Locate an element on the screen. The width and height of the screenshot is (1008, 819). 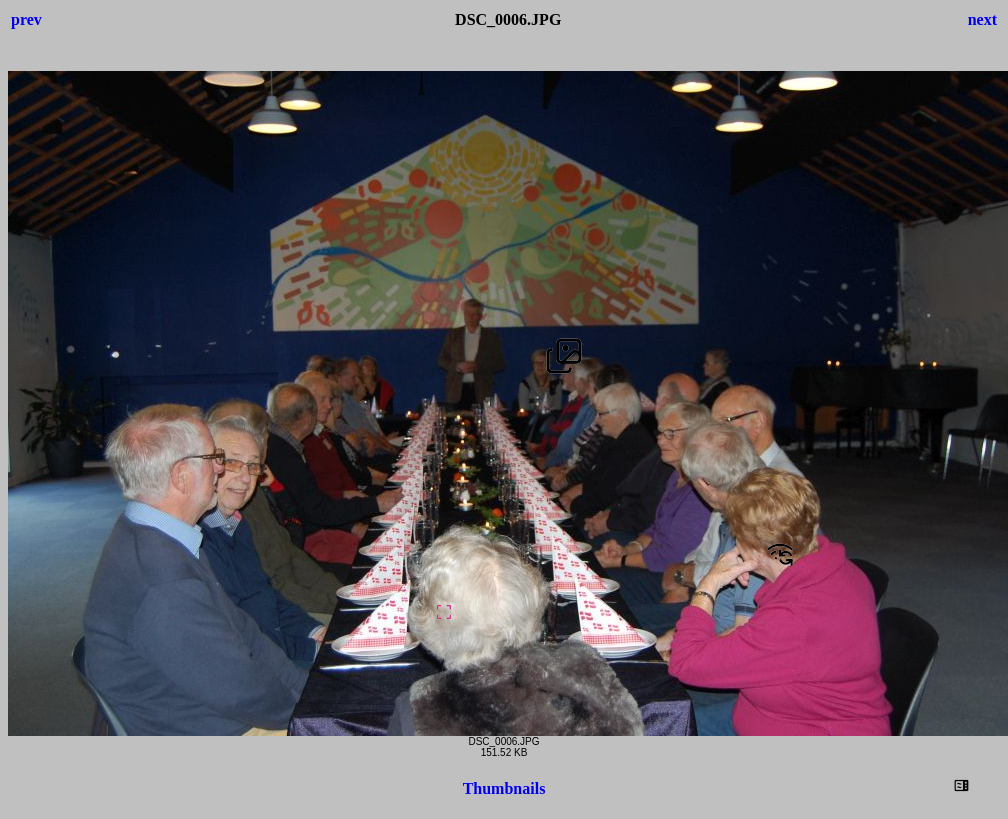
access microwave controls or settings is located at coordinates (961, 785).